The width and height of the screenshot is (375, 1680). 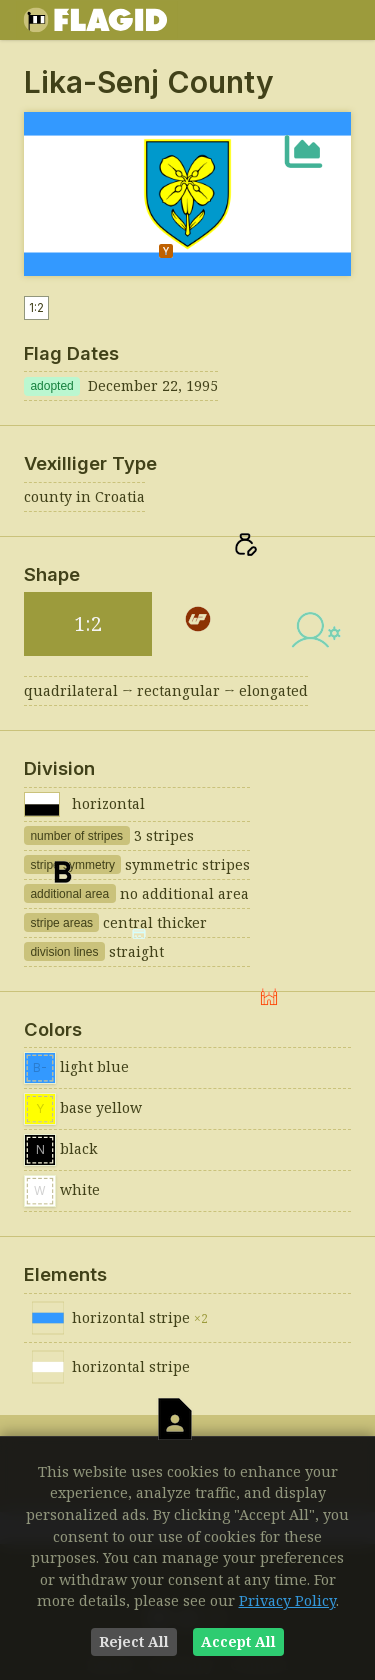 I want to click on apply bold formatting to selected text, so click(x=62, y=873).